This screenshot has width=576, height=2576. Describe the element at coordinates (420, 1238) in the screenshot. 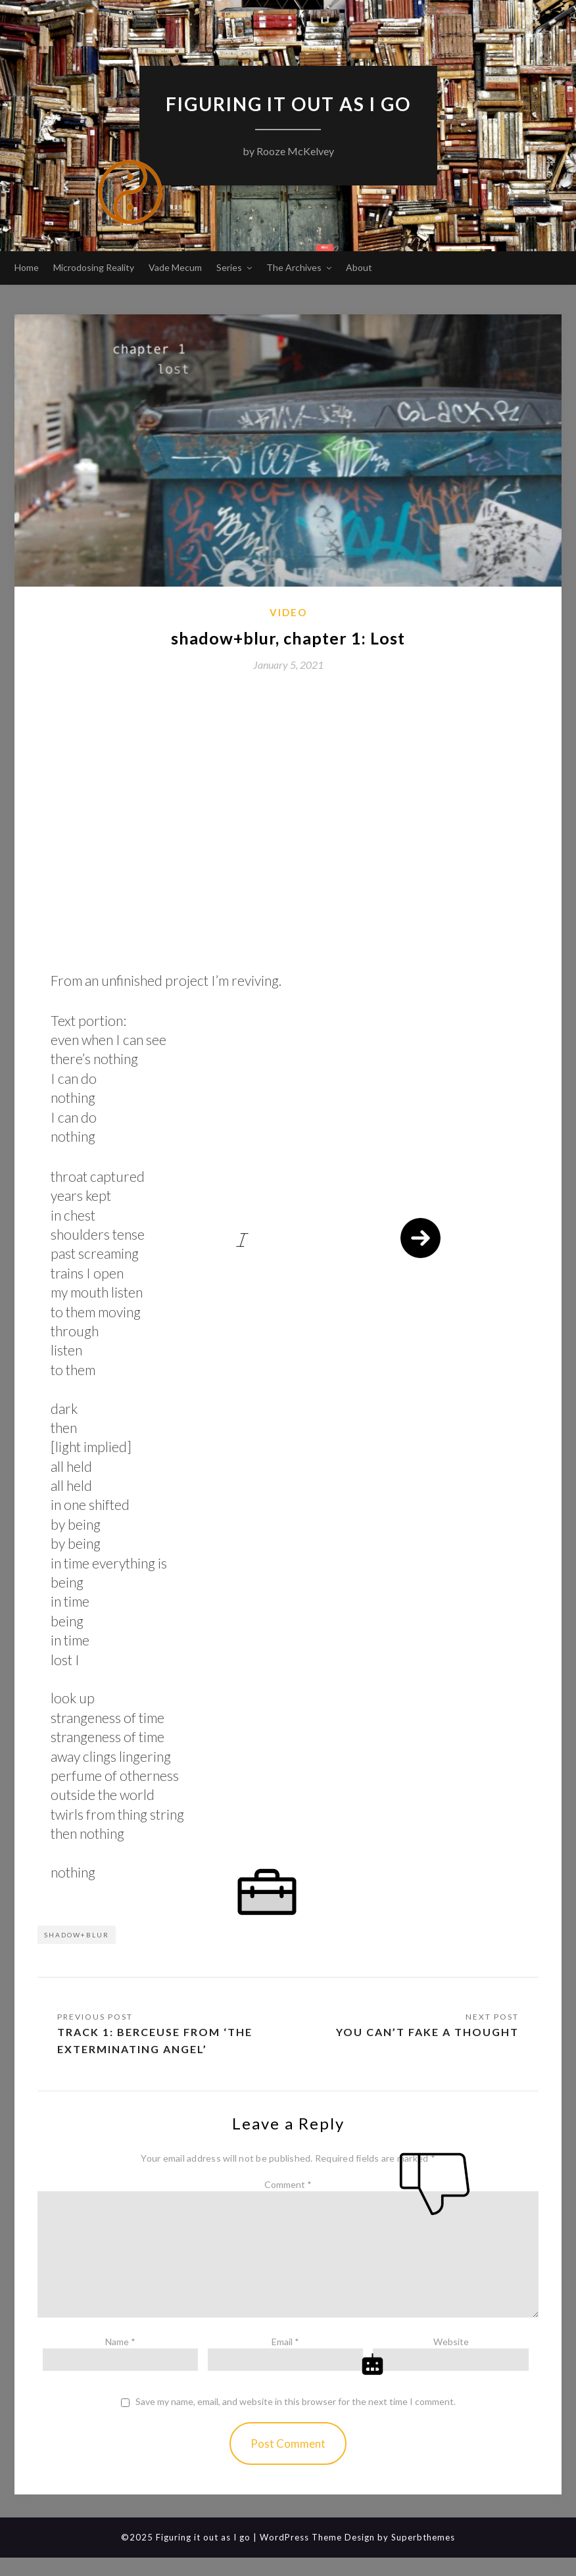

I see `proceed to the next step` at that location.